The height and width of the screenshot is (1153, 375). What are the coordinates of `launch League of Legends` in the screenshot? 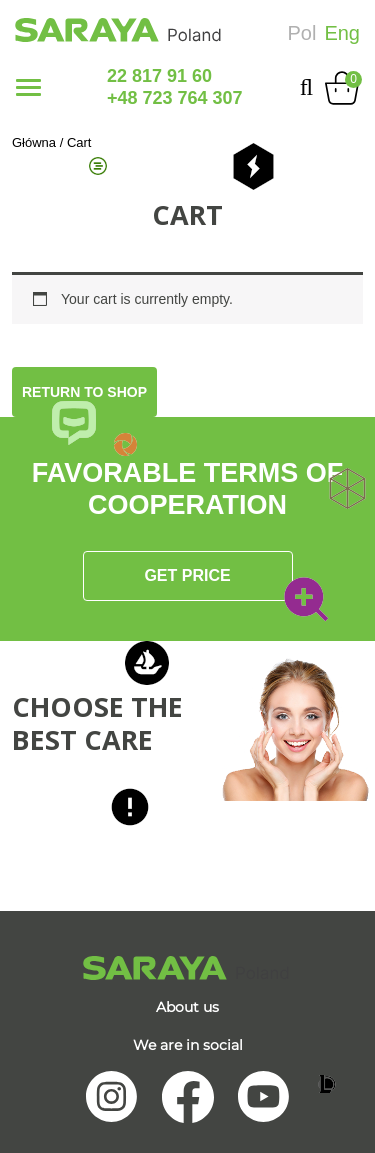 It's located at (327, 1084).